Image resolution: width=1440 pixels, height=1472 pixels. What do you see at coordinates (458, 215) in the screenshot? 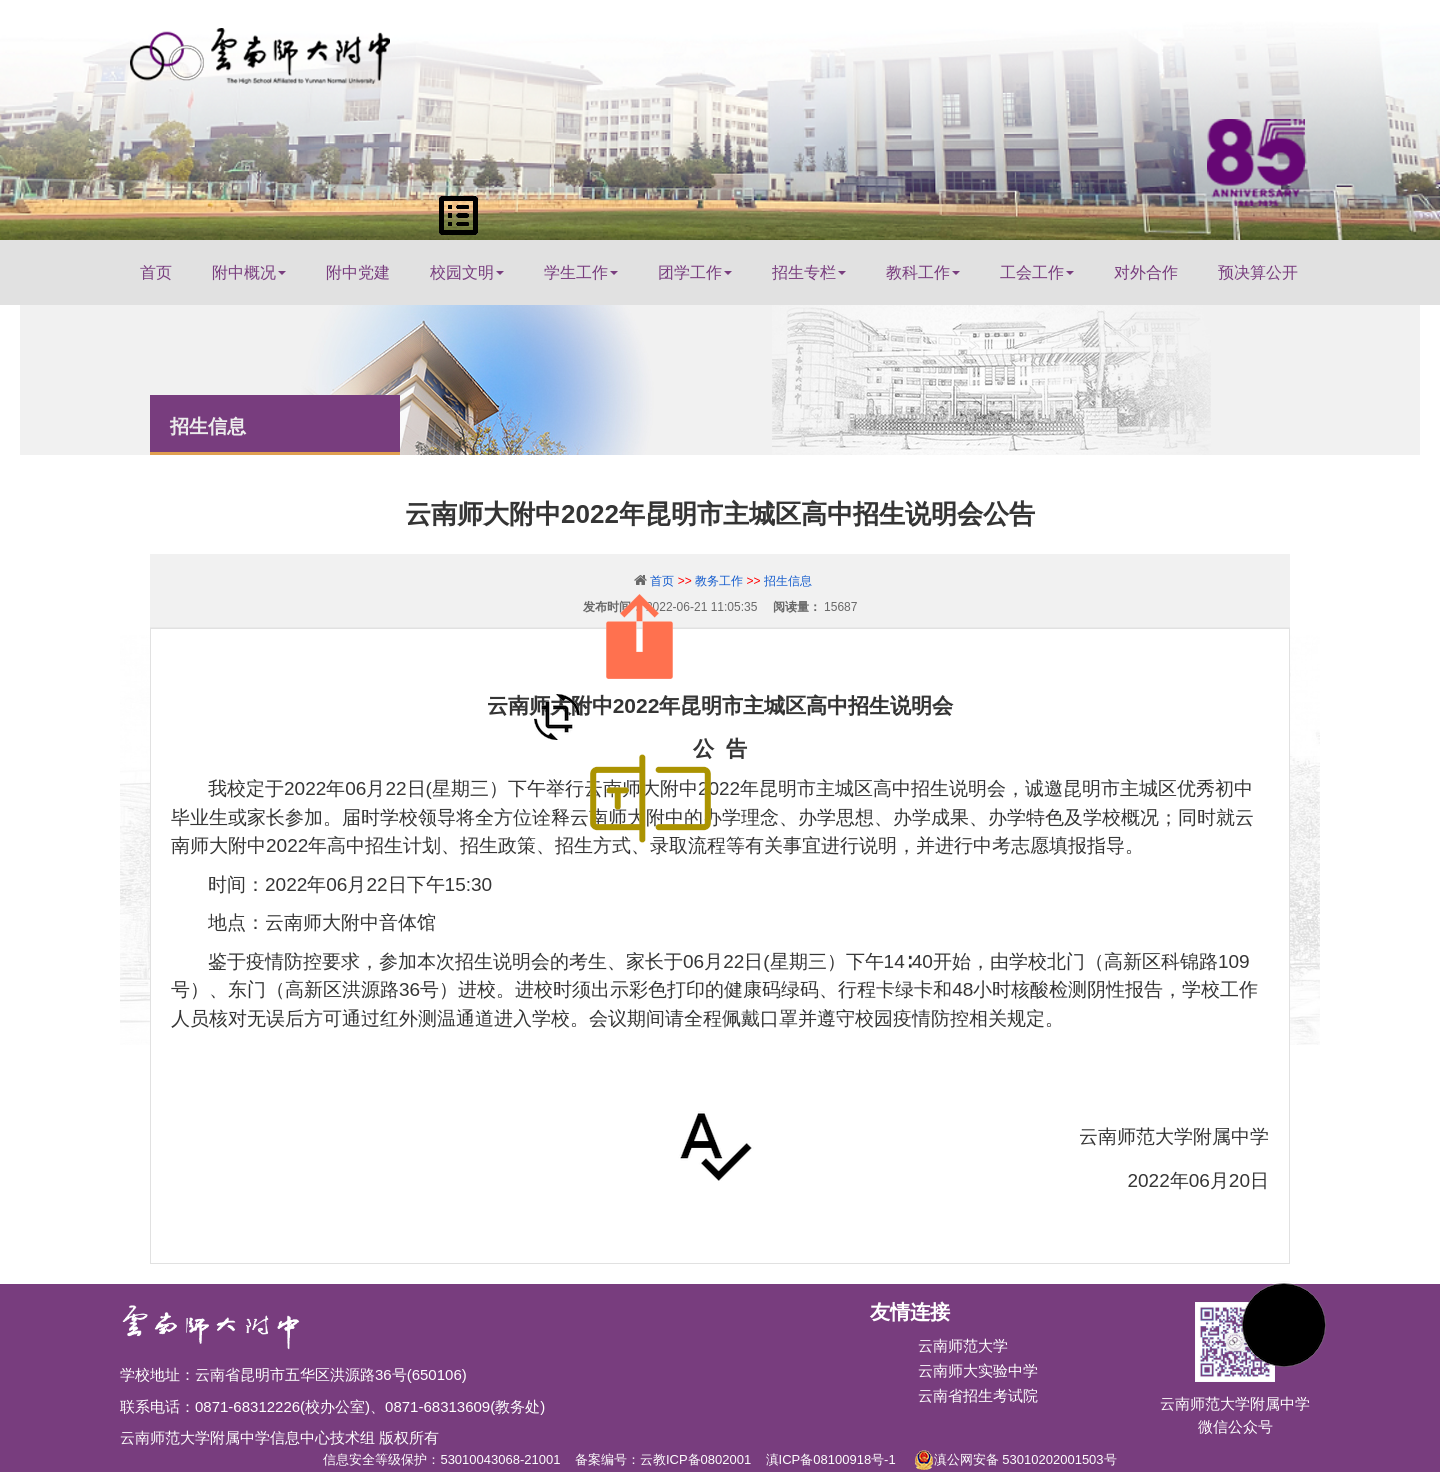
I see `view list details or items` at bounding box center [458, 215].